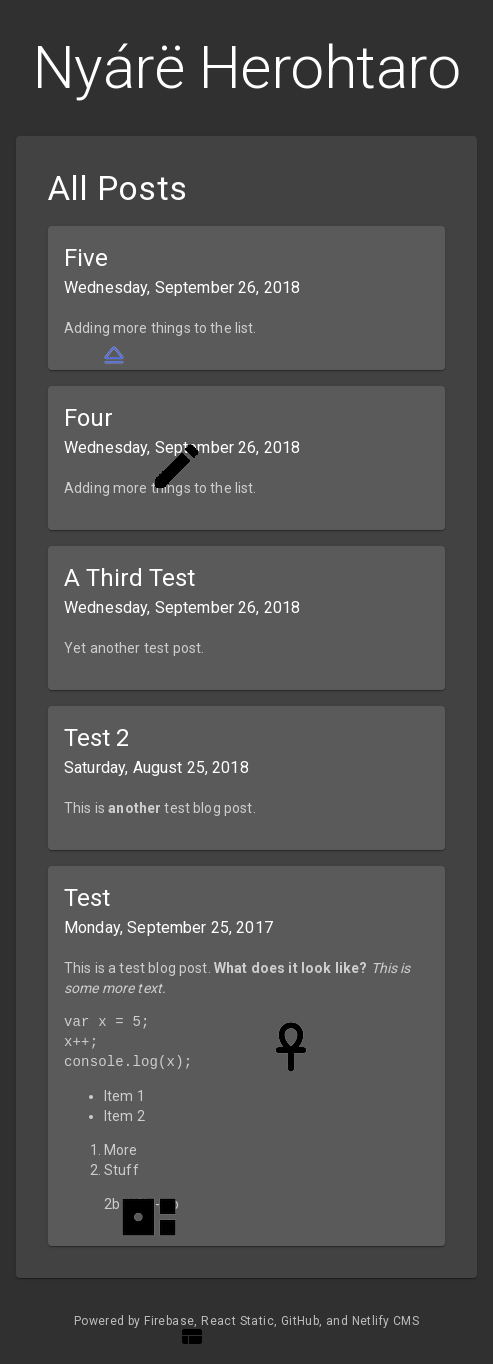  Describe the element at coordinates (191, 1336) in the screenshot. I see `switch to compact view layout` at that location.